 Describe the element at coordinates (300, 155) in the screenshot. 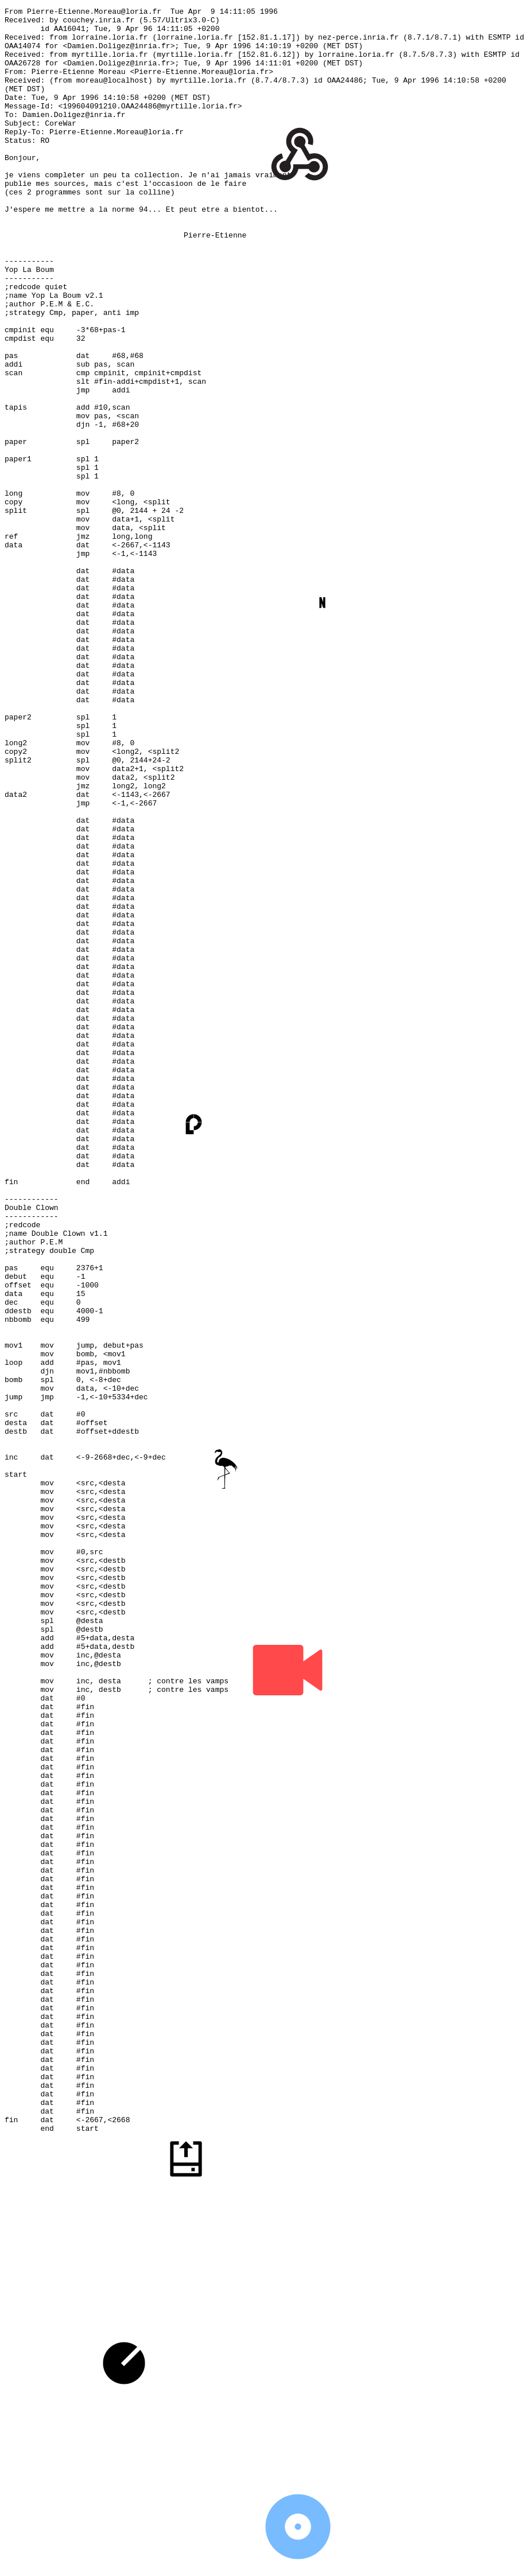

I see `configure webhook integrations` at that location.